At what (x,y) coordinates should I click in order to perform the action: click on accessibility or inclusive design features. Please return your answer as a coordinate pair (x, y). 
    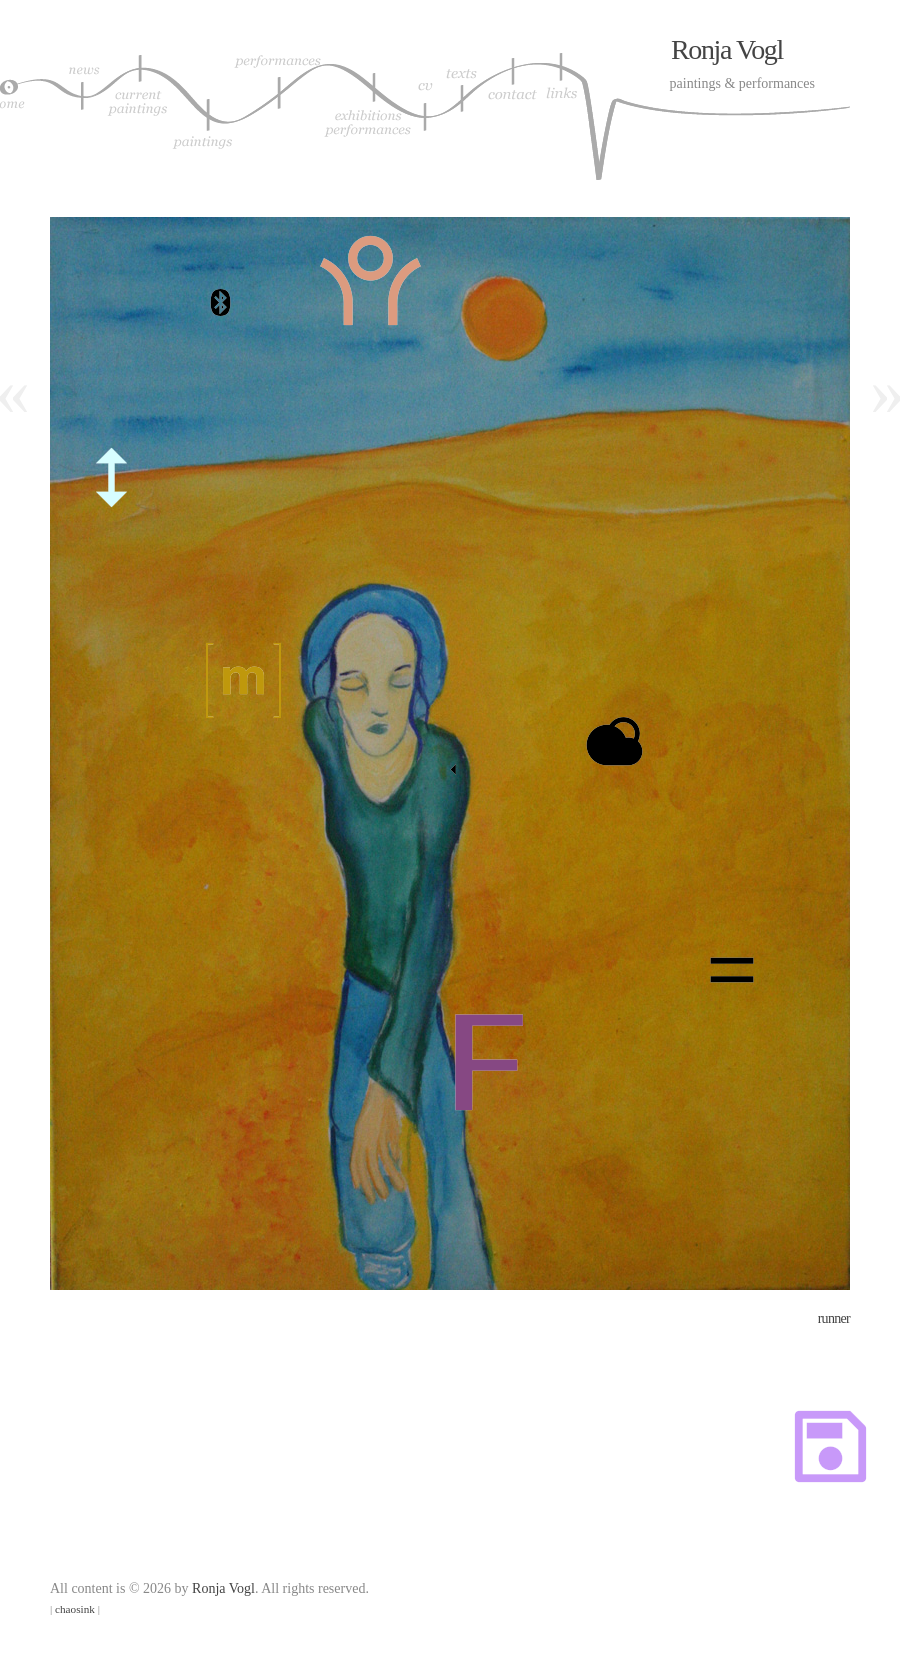
    Looking at the image, I should click on (370, 280).